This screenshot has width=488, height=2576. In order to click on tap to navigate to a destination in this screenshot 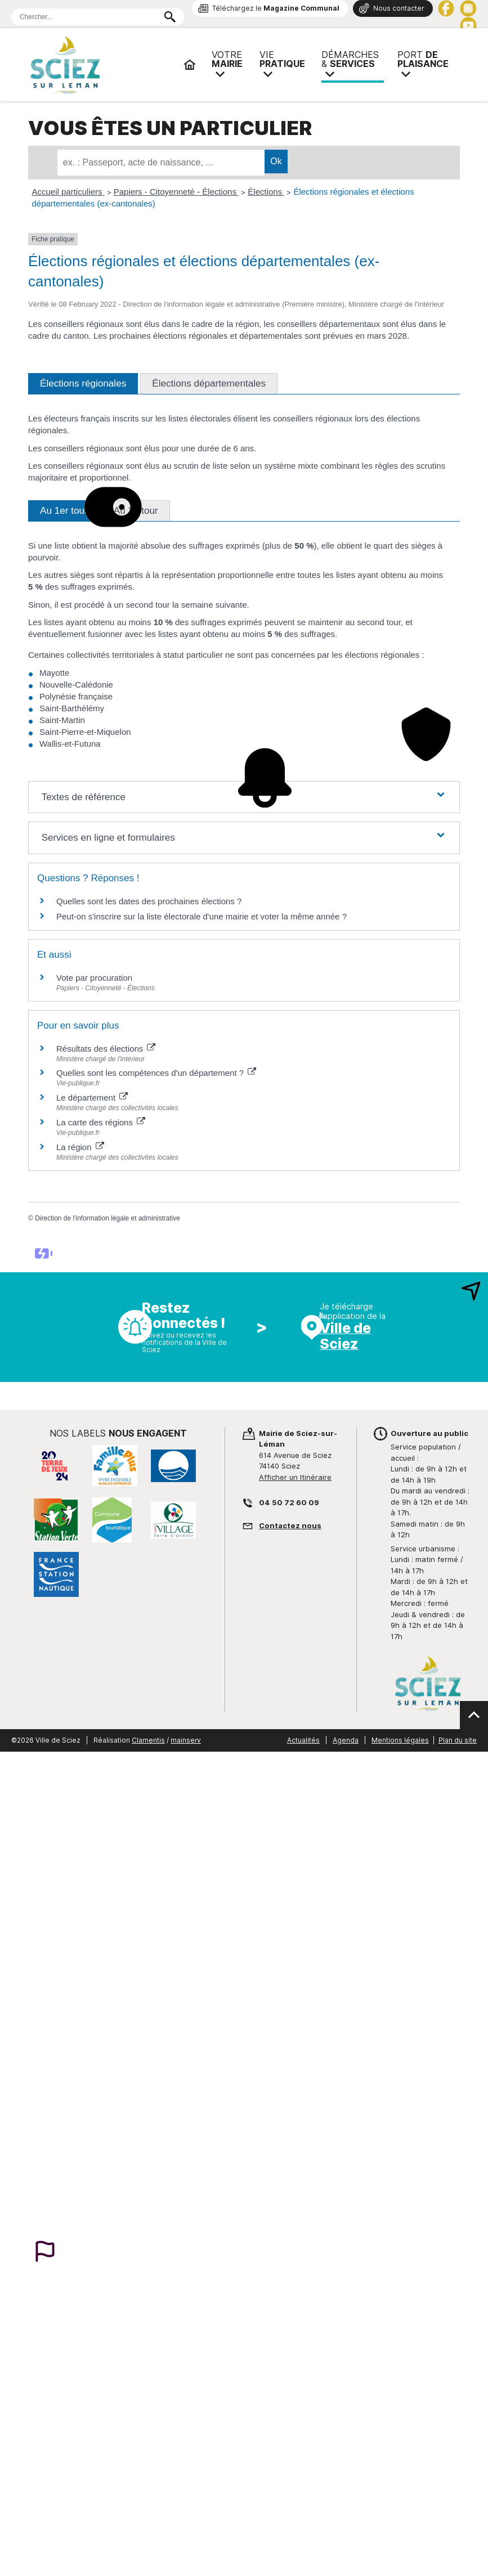, I will do `click(472, 1290)`.